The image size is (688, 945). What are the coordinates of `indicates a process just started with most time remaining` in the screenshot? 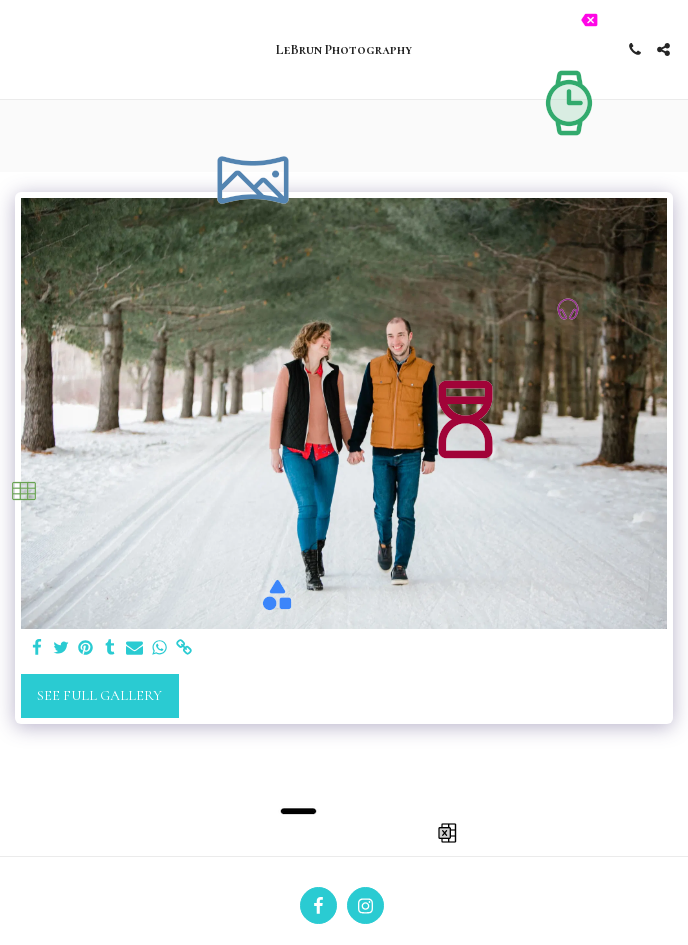 It's located at (465, 419).